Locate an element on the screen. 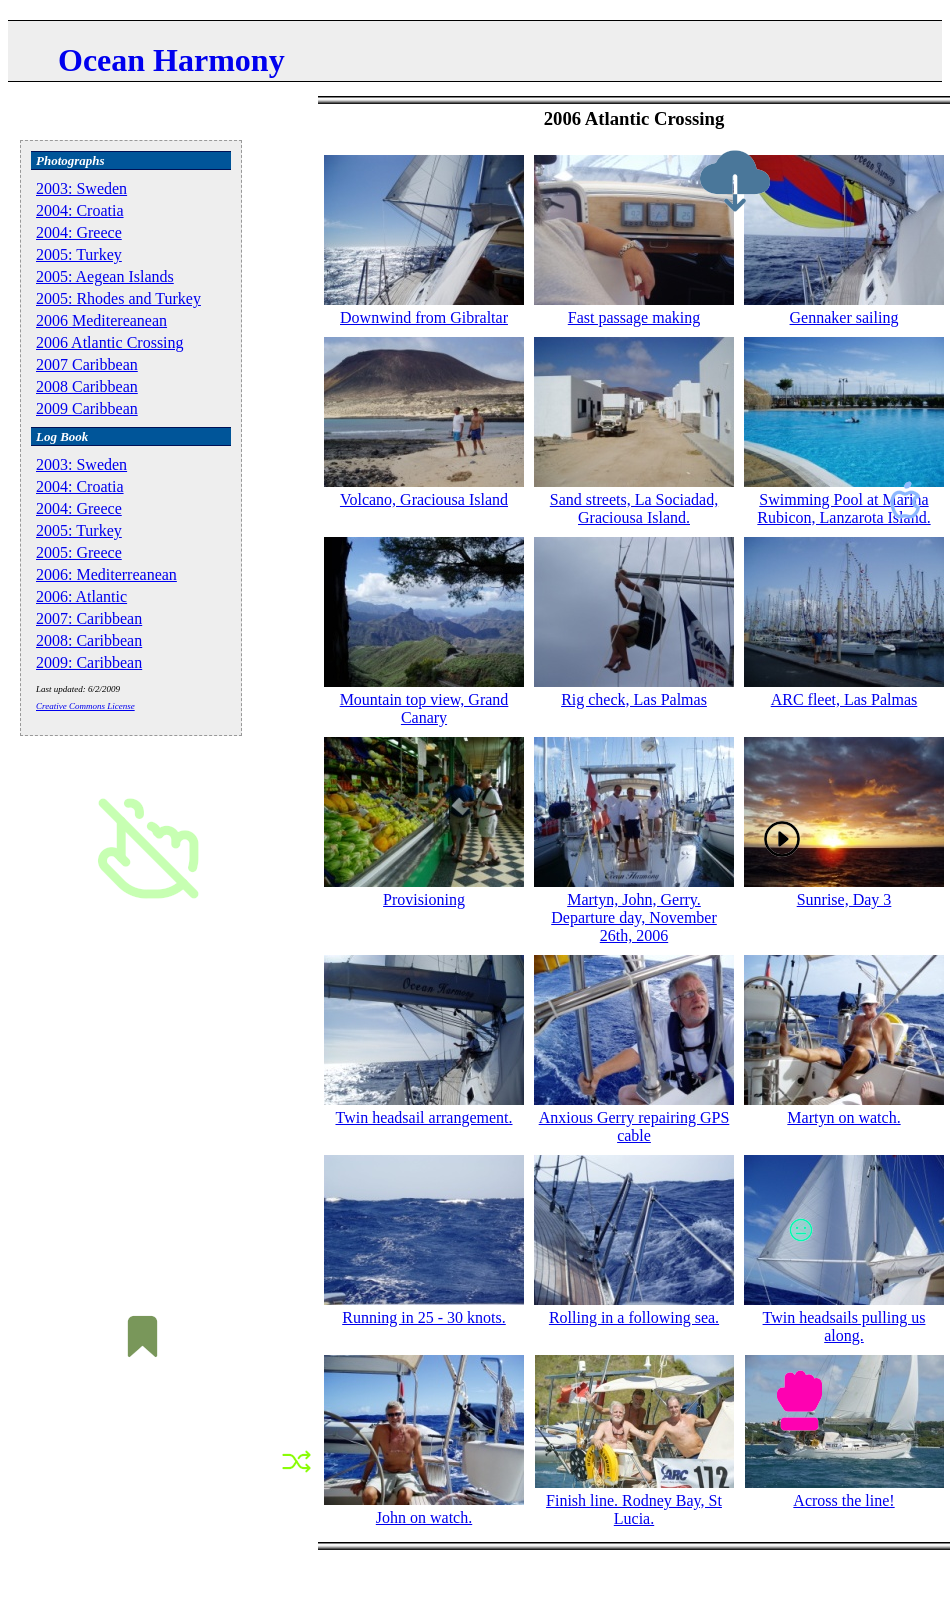 The width and height of the screenshot is (950, 1614). download file from cloud storage is located at coordinates (735, 181).